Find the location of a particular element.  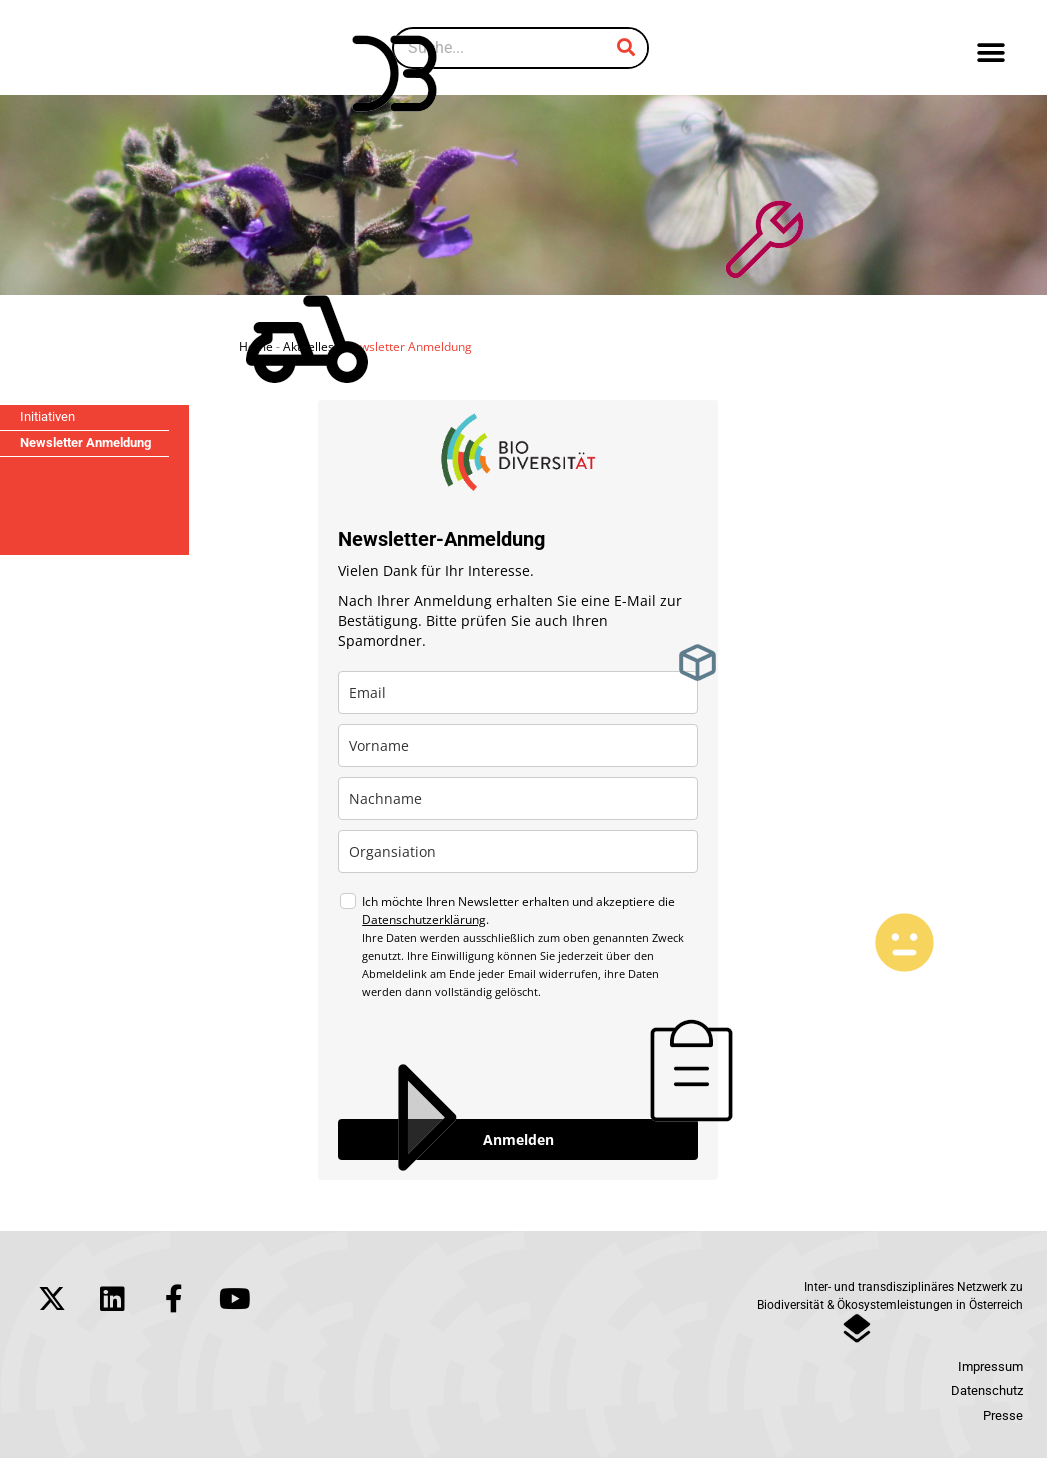

select moped or scooter delivery option is located at coordinates (307, 343).